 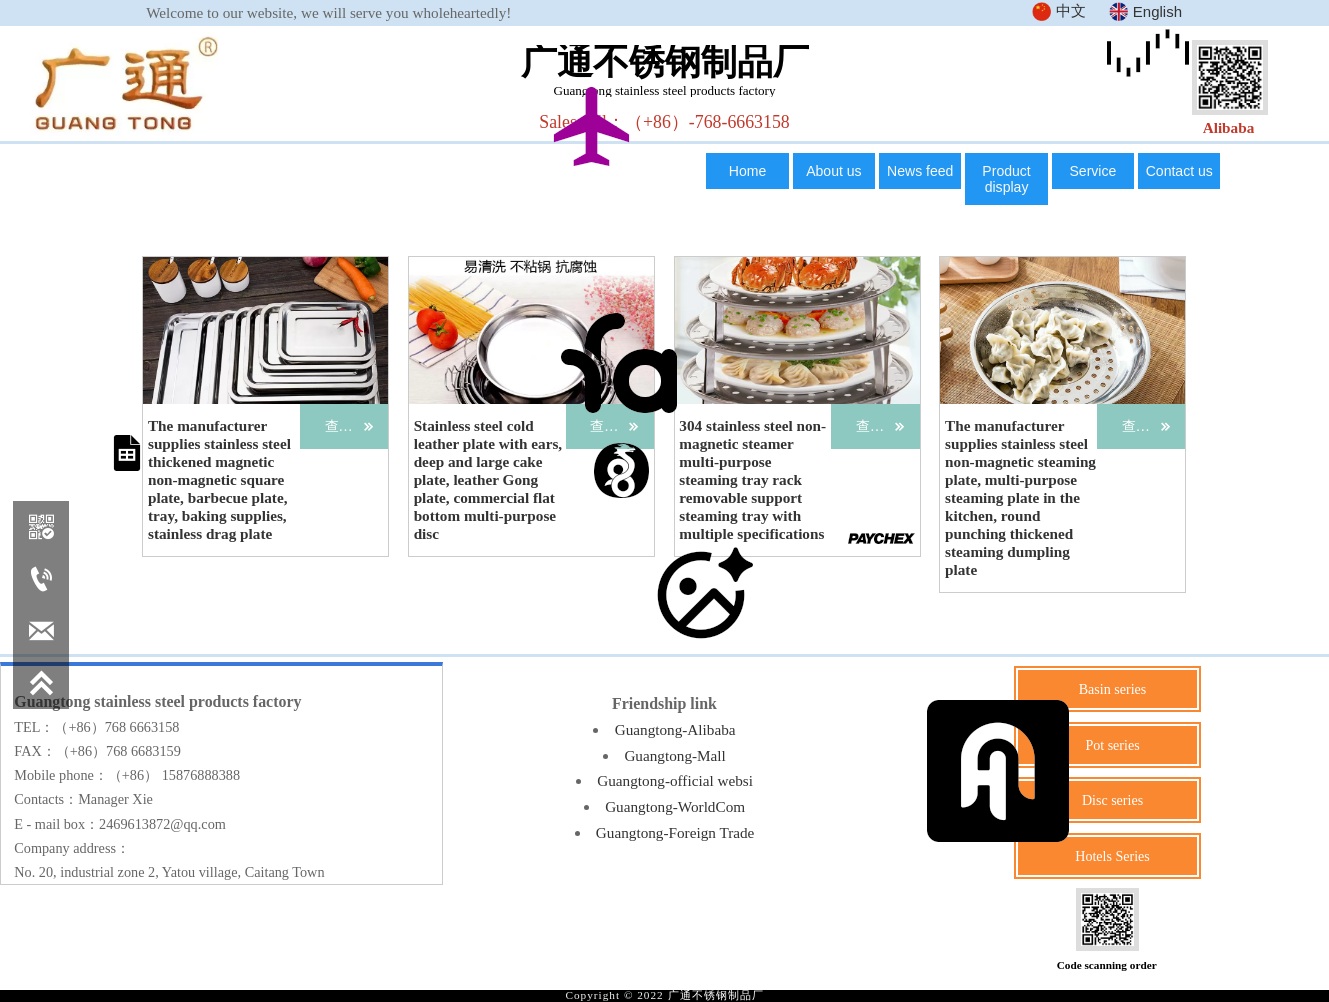 What do you see at coordinates (998, 771) in the screenshot?
I see `open the Haystack app` at bounding box center [998, 771].